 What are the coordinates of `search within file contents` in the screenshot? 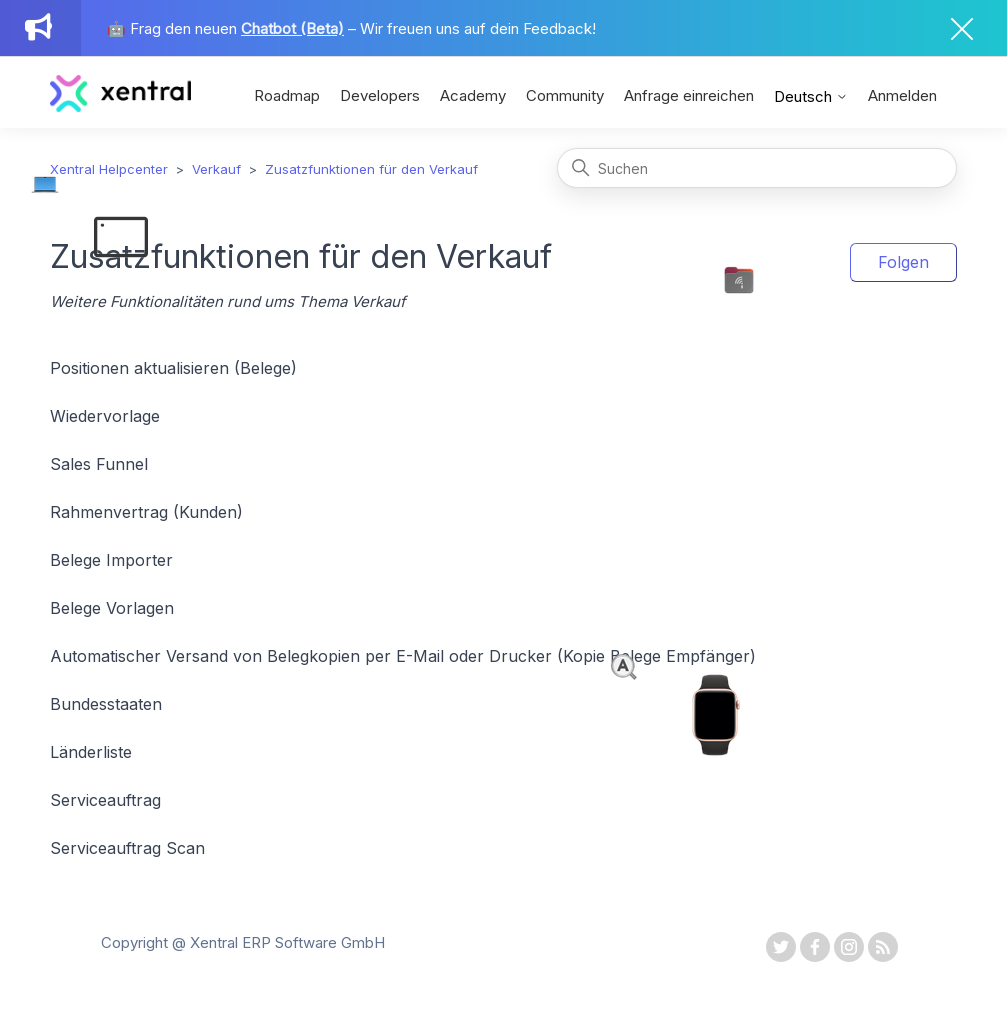 It's located at (624, 667).